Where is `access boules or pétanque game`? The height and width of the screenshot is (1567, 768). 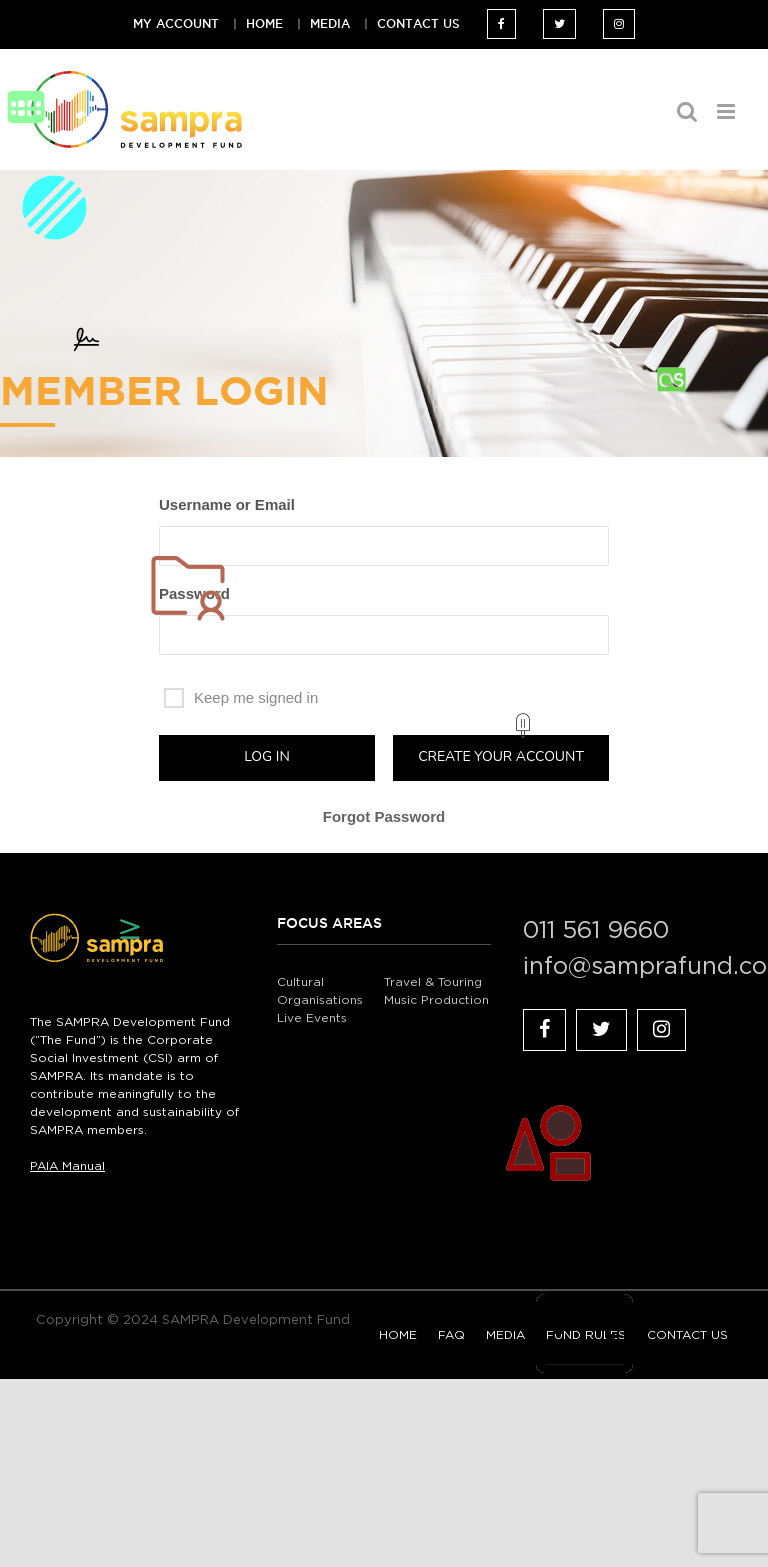 access boules or pétanque game is located at coordinates (54, 207).